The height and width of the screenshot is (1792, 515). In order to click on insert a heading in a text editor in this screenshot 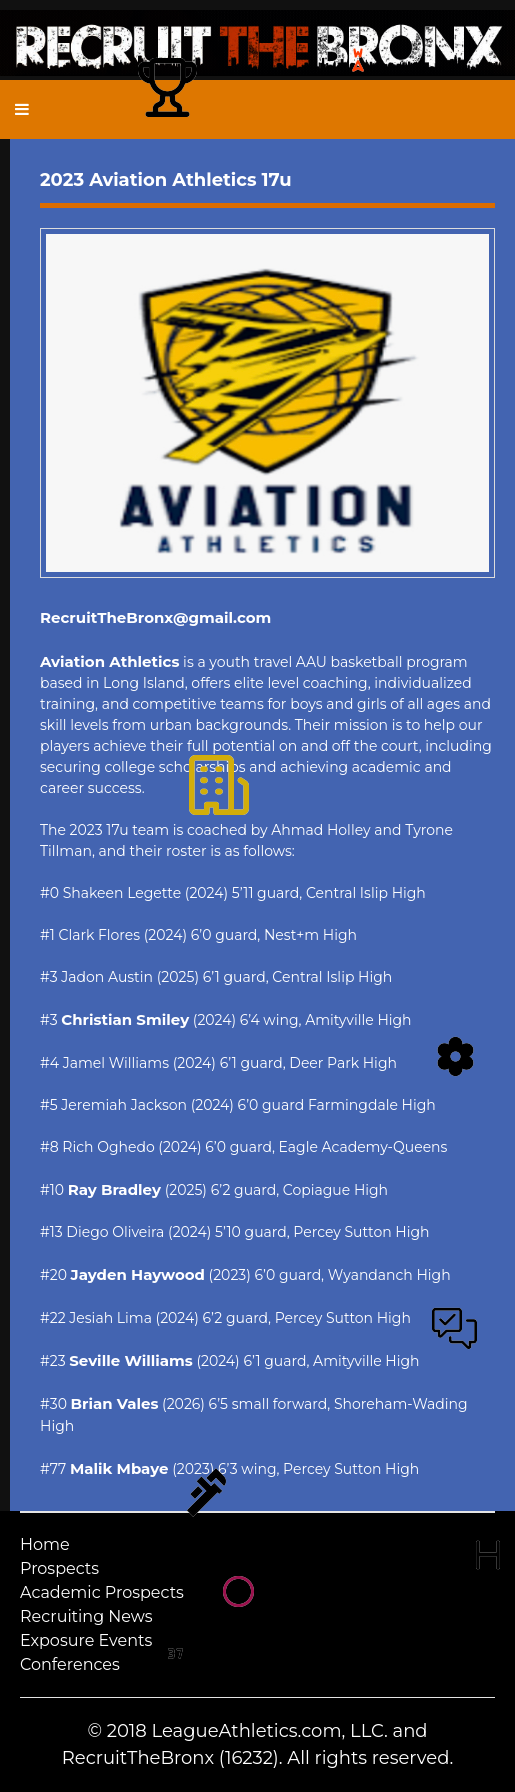, I will do `click(488, 1555)`.